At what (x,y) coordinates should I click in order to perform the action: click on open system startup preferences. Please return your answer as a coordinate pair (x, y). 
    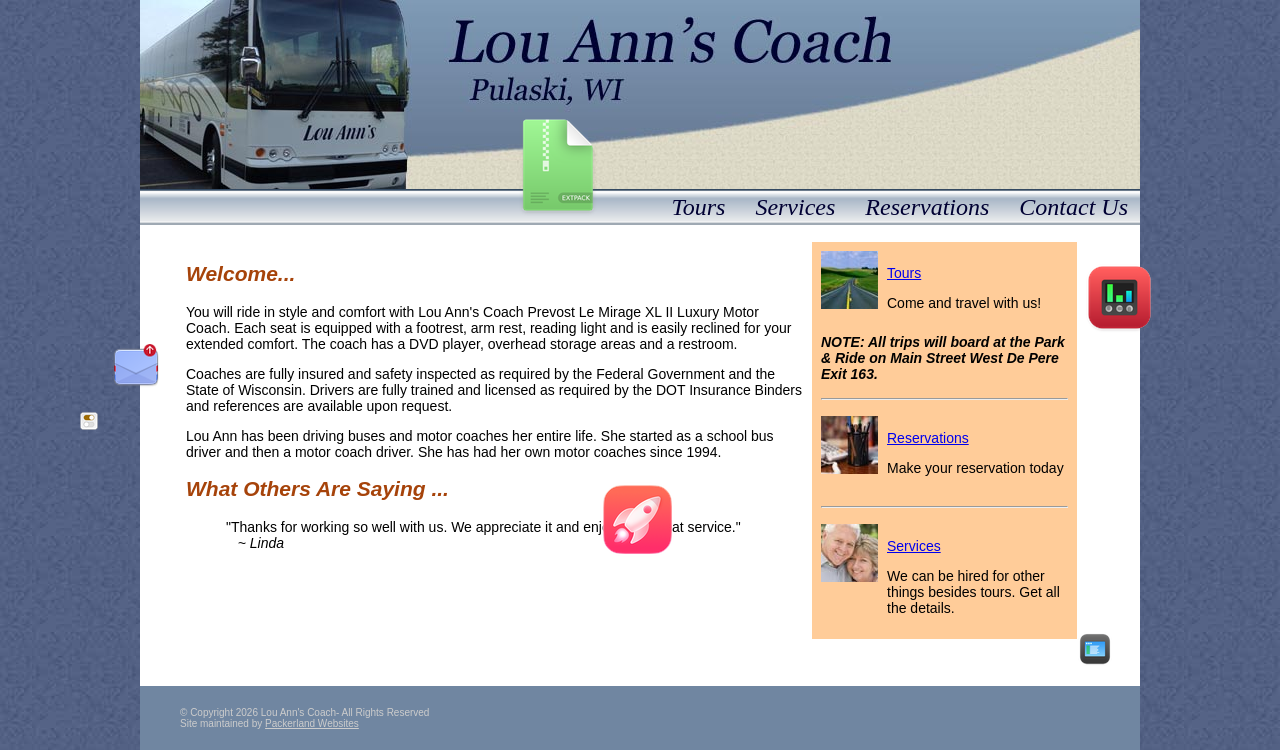
    Looking at the image, I should click on (1095, 649).